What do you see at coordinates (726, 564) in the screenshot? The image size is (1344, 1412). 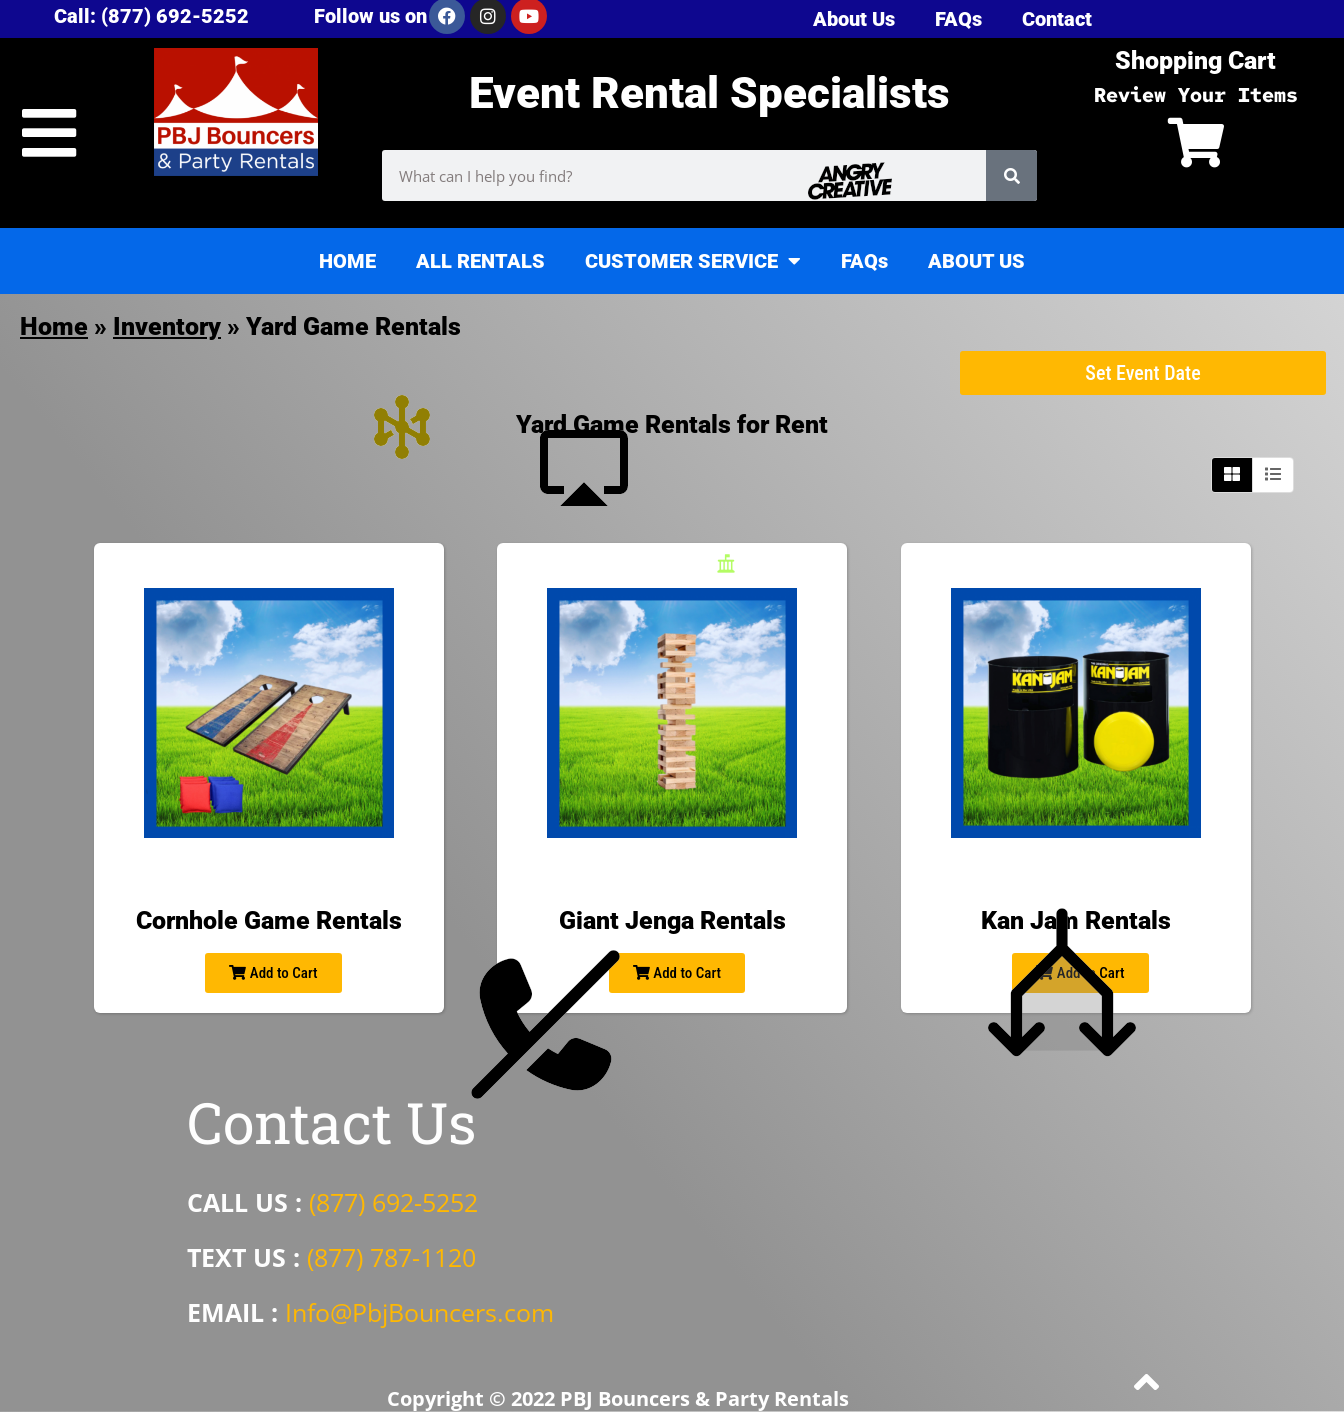 I see `view government or civic locations` at bounding box center [726, 564].